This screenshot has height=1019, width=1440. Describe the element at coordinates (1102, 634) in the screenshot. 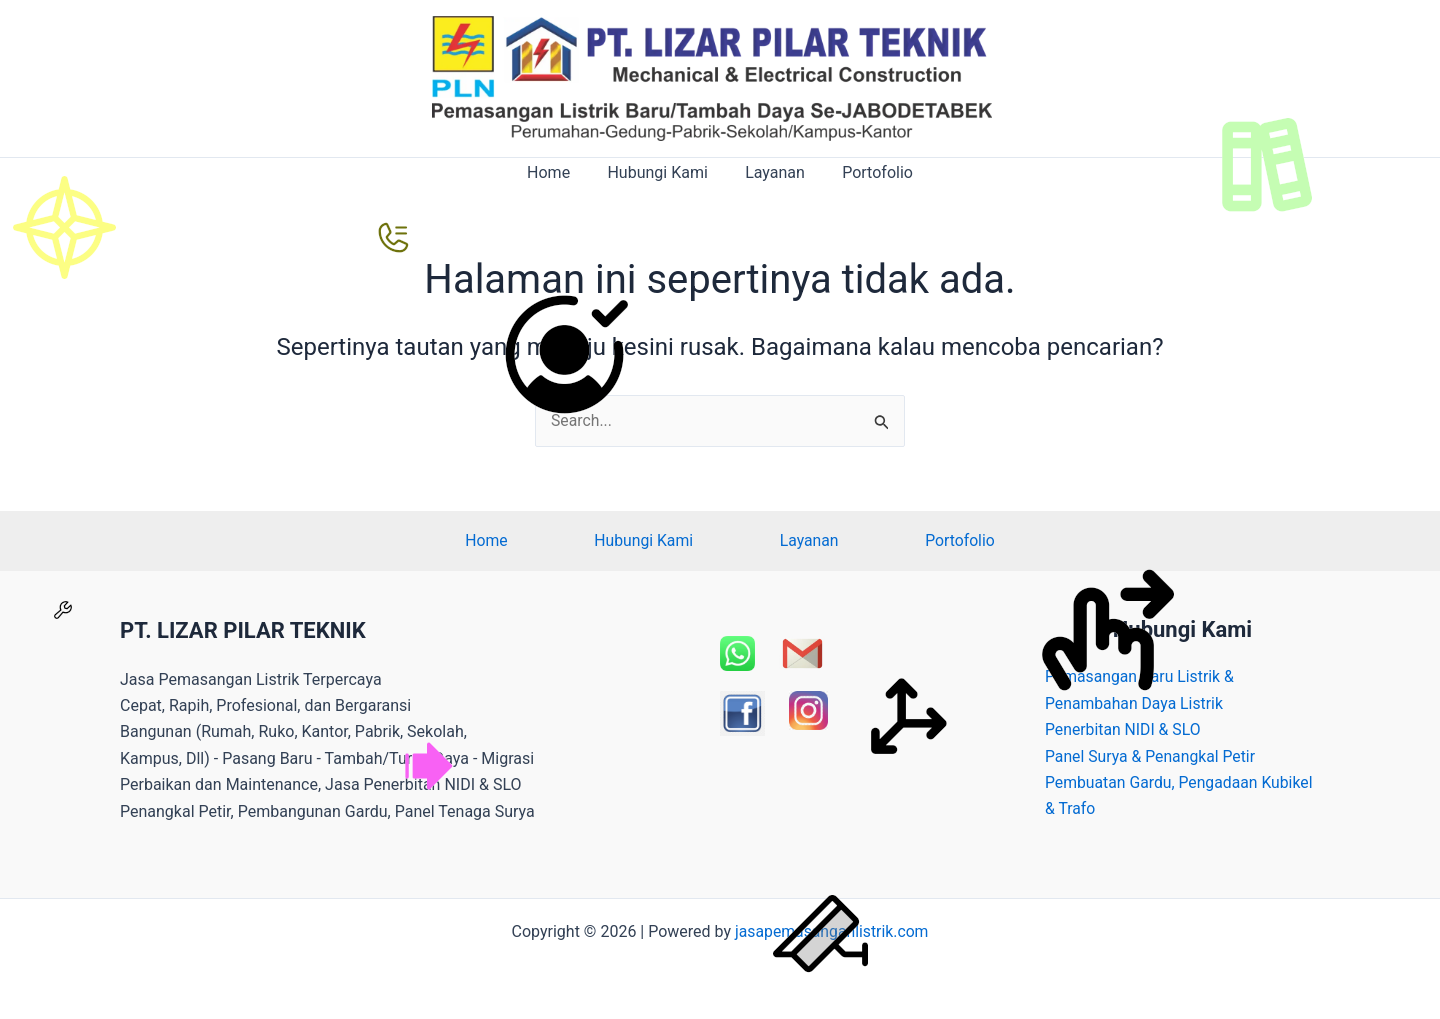

I see `swipe right to continue or proceed` at that location.